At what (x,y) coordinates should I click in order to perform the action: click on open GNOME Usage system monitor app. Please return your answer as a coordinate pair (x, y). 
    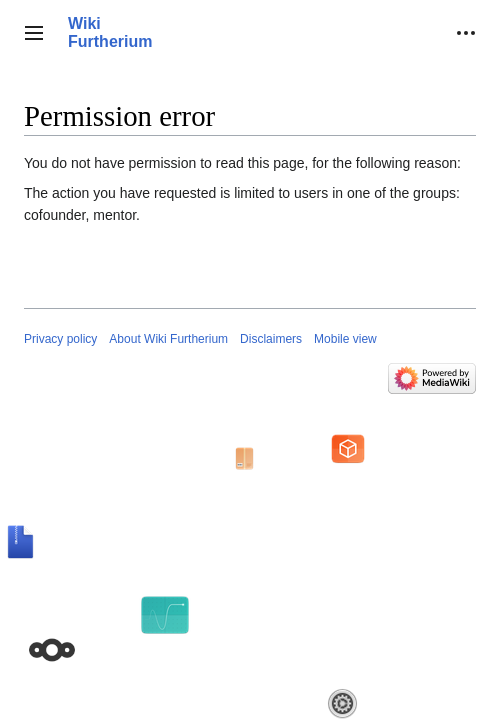
    Looking at the image, I should click on (165, 615).